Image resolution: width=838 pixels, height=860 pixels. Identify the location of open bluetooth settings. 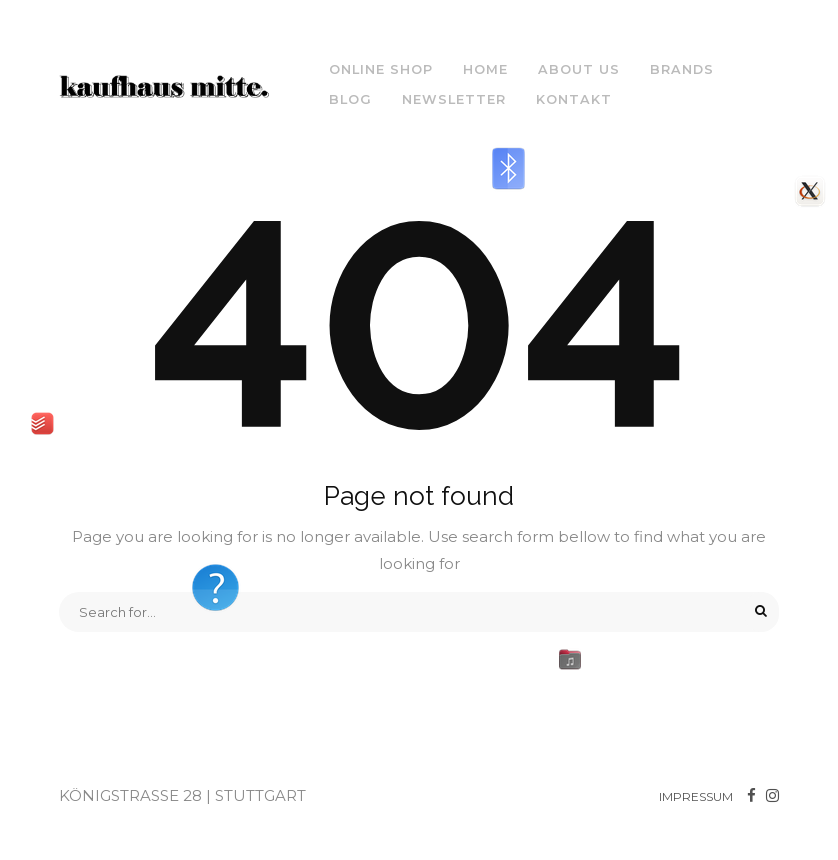
(508, 168).